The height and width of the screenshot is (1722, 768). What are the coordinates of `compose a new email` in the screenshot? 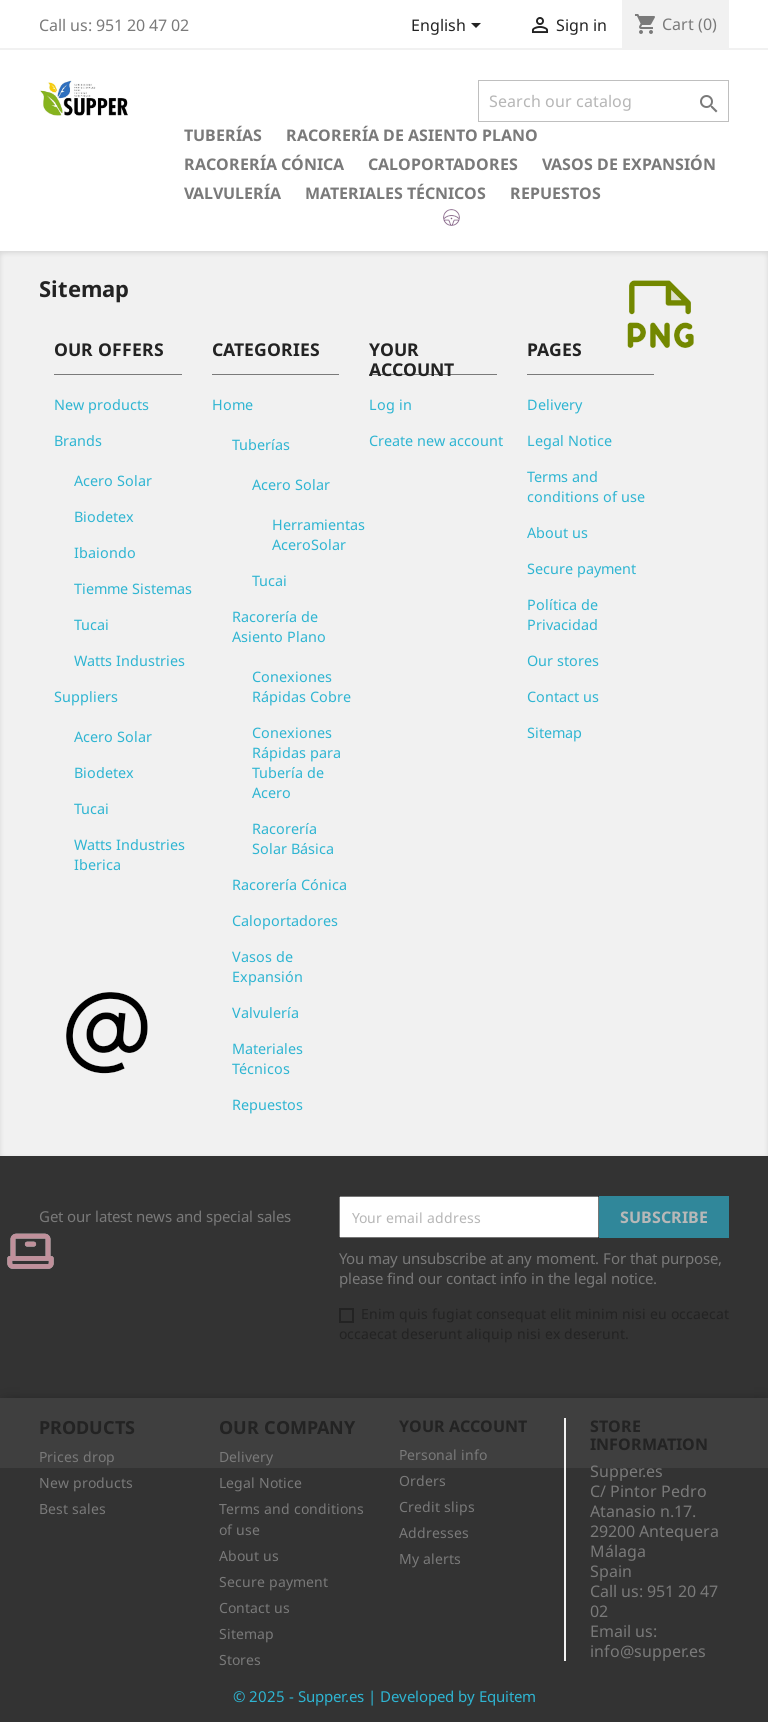 It's located at (107, 1033).